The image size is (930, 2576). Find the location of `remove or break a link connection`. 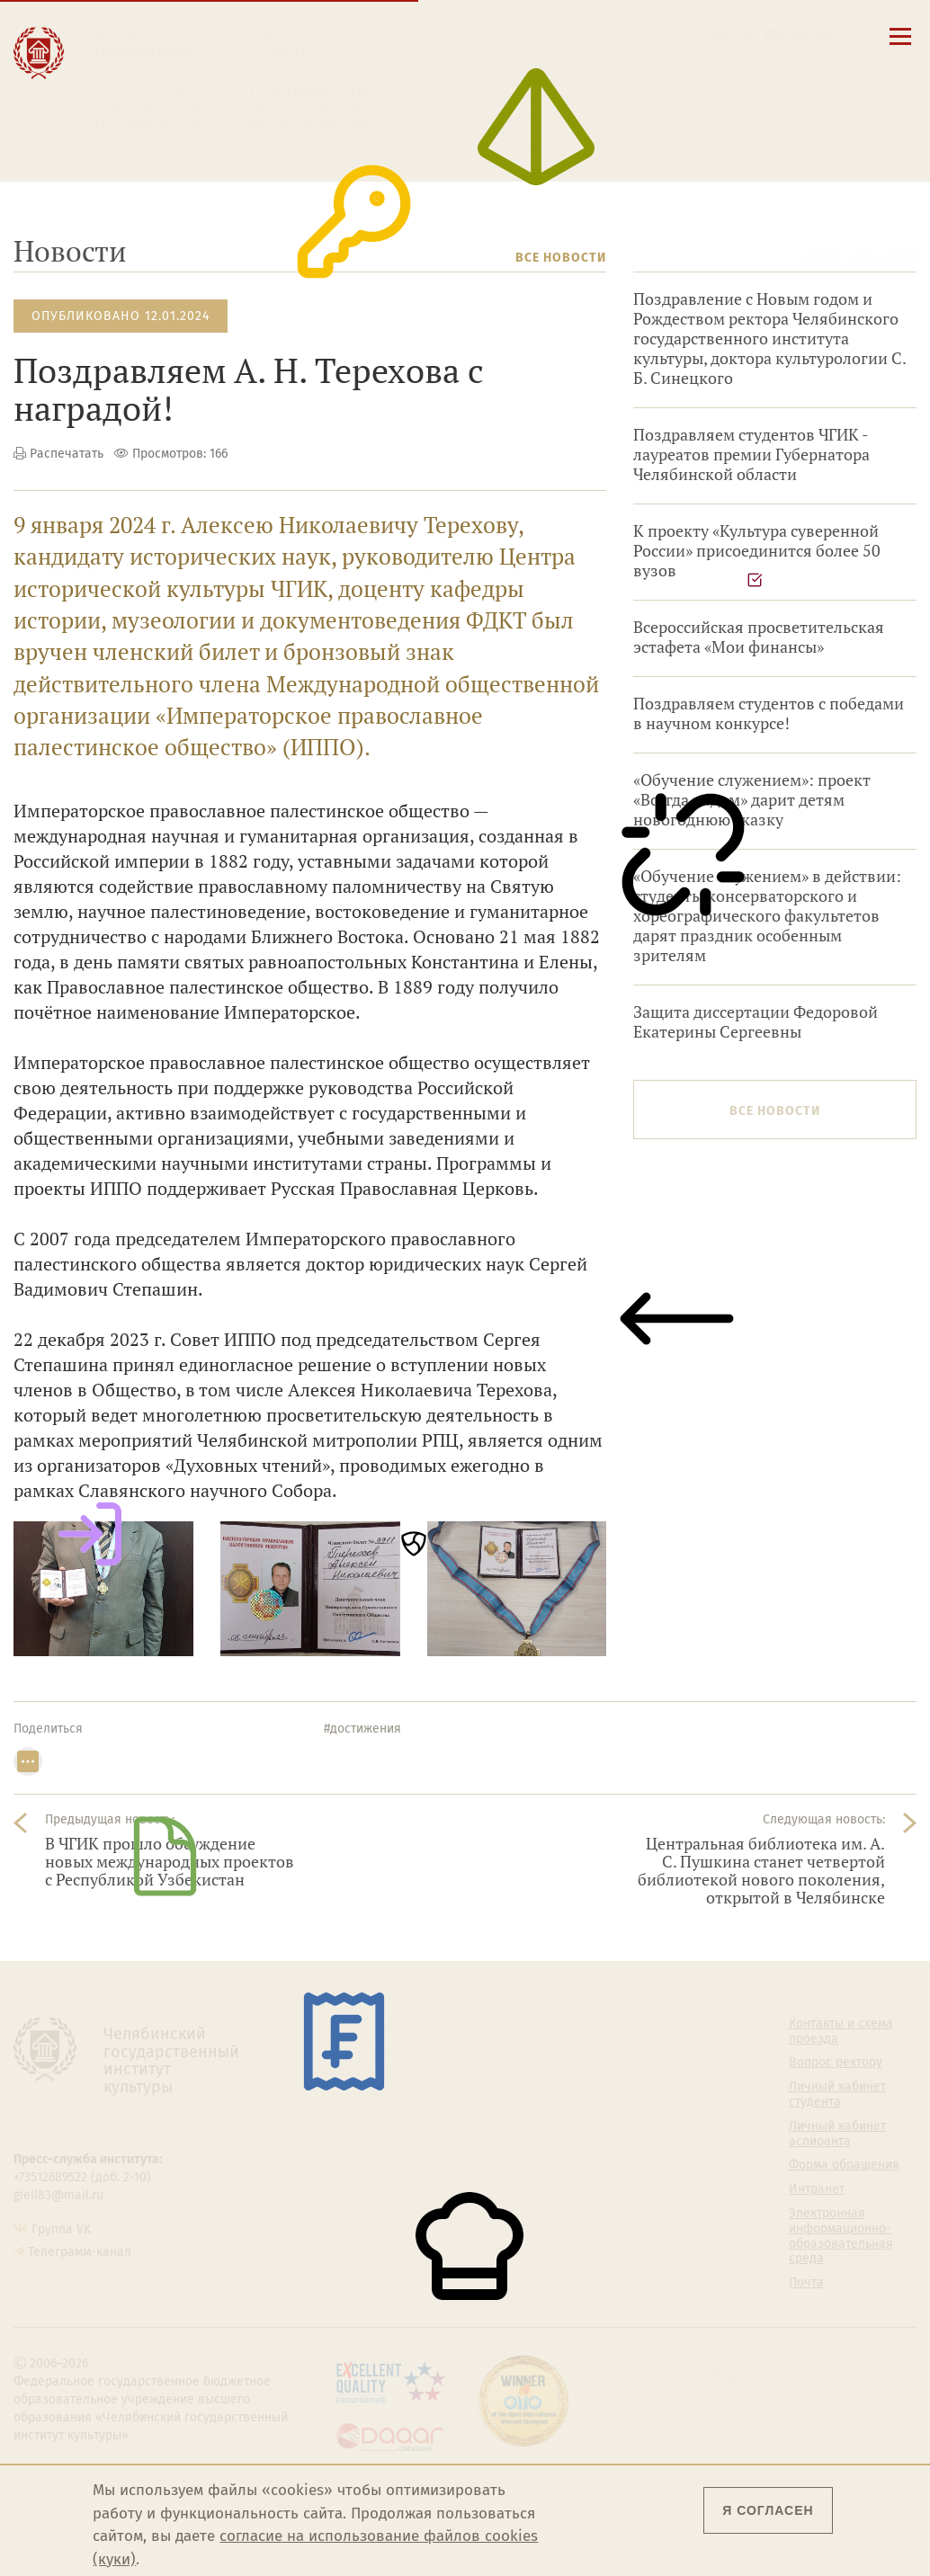

remove or break a link connection is located at coordinates (683, 854).